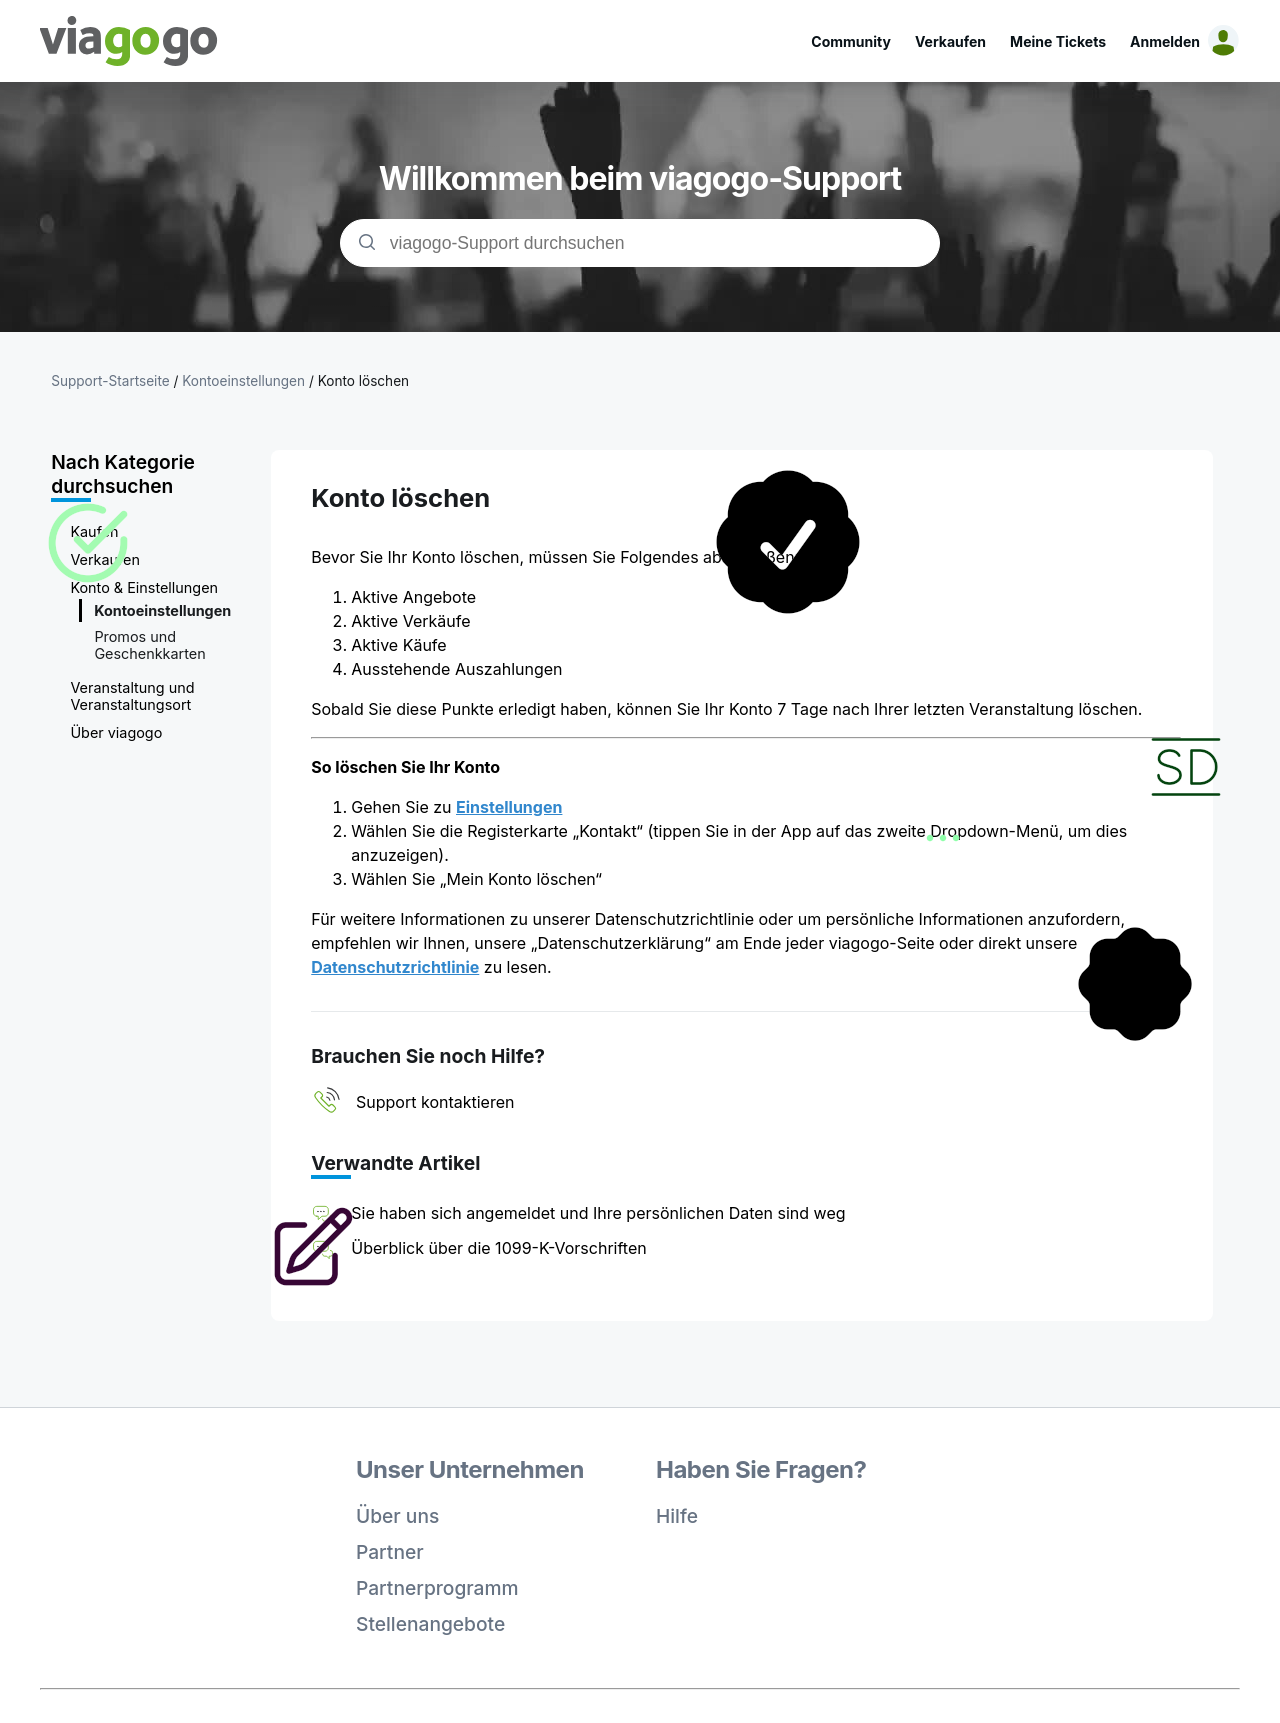 This screenshot has height=1723, width=1280. What do you see at coordinates (1135, 984) in the screenshot?
I see `indicates an achievement or award badge` at bounding box center [1135, 984].